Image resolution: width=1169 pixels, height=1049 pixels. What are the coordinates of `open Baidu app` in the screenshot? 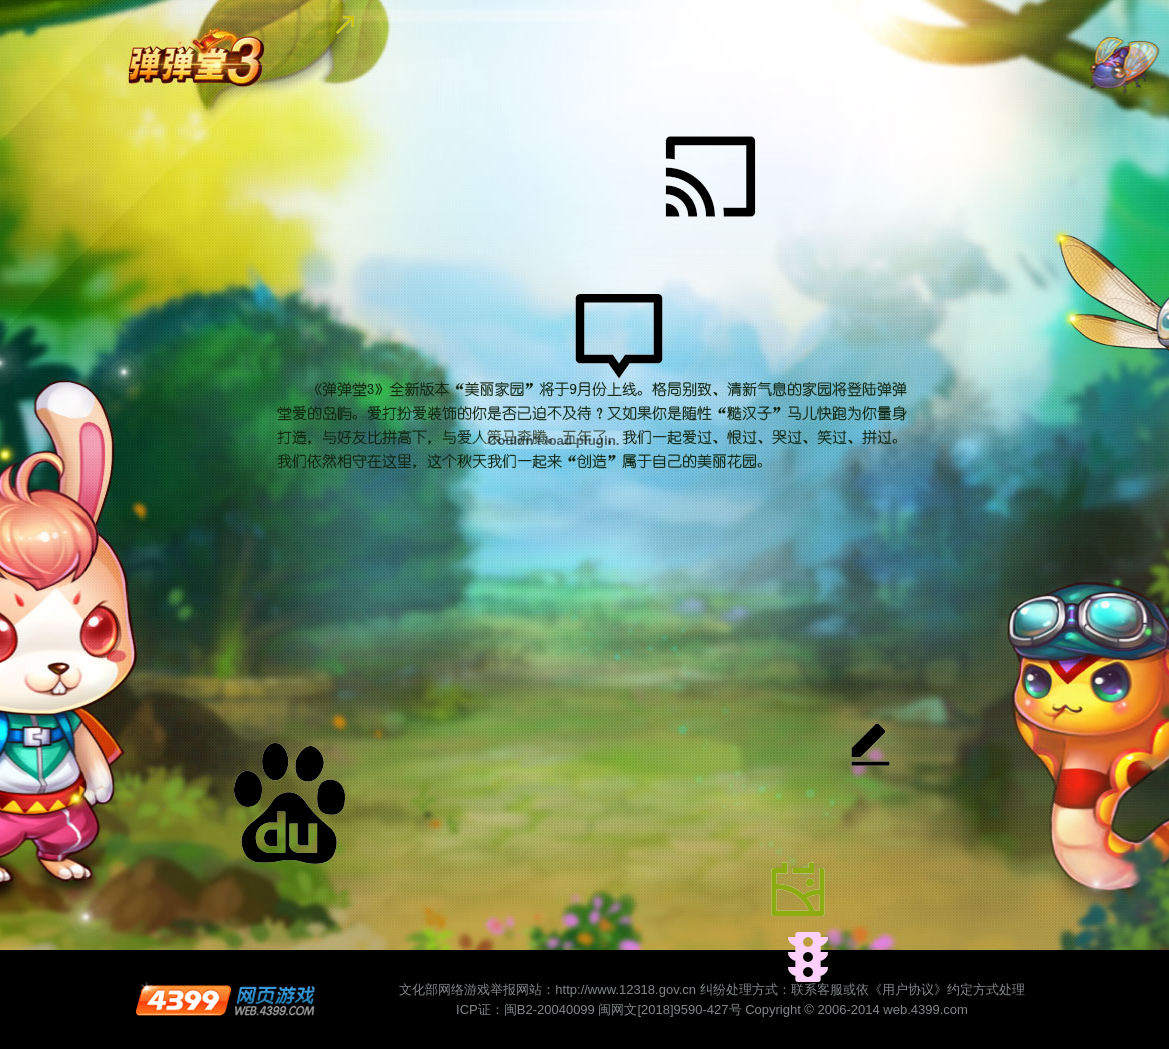 It's located at (289, 803).